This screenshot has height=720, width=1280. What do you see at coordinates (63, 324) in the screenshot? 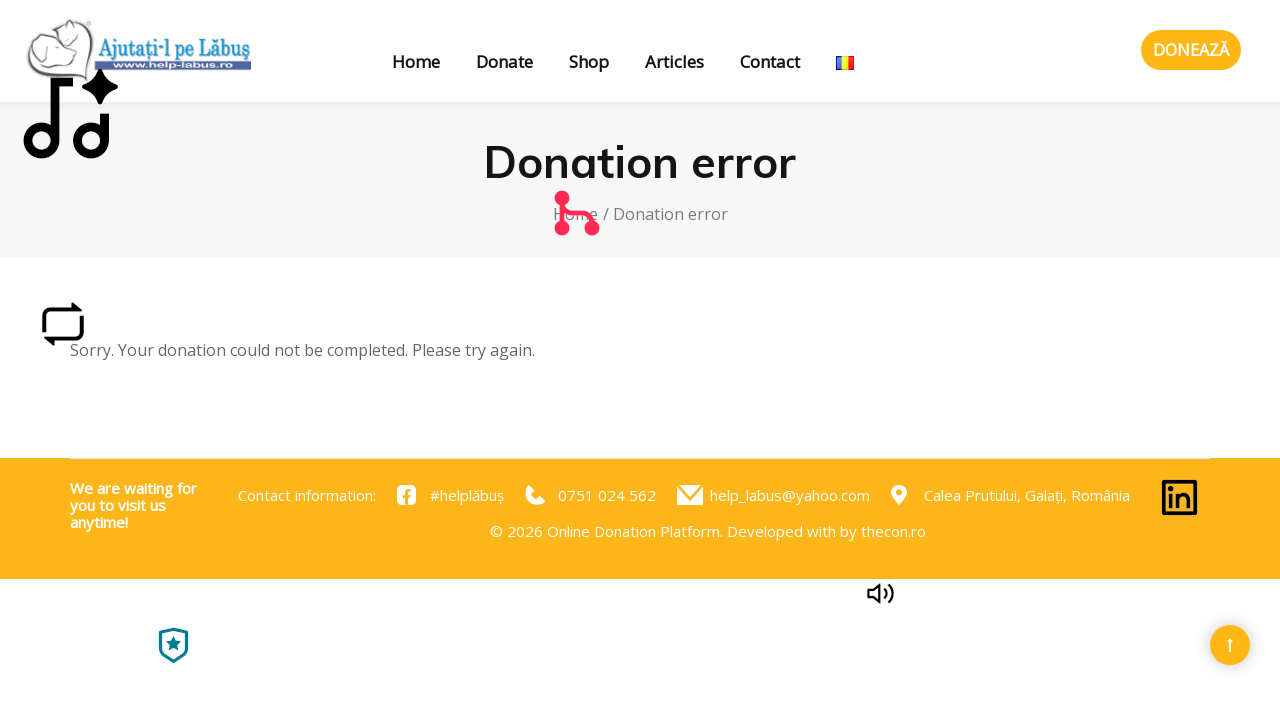
I see `enable repeat or loop playback` at bounding box center [63, 324].